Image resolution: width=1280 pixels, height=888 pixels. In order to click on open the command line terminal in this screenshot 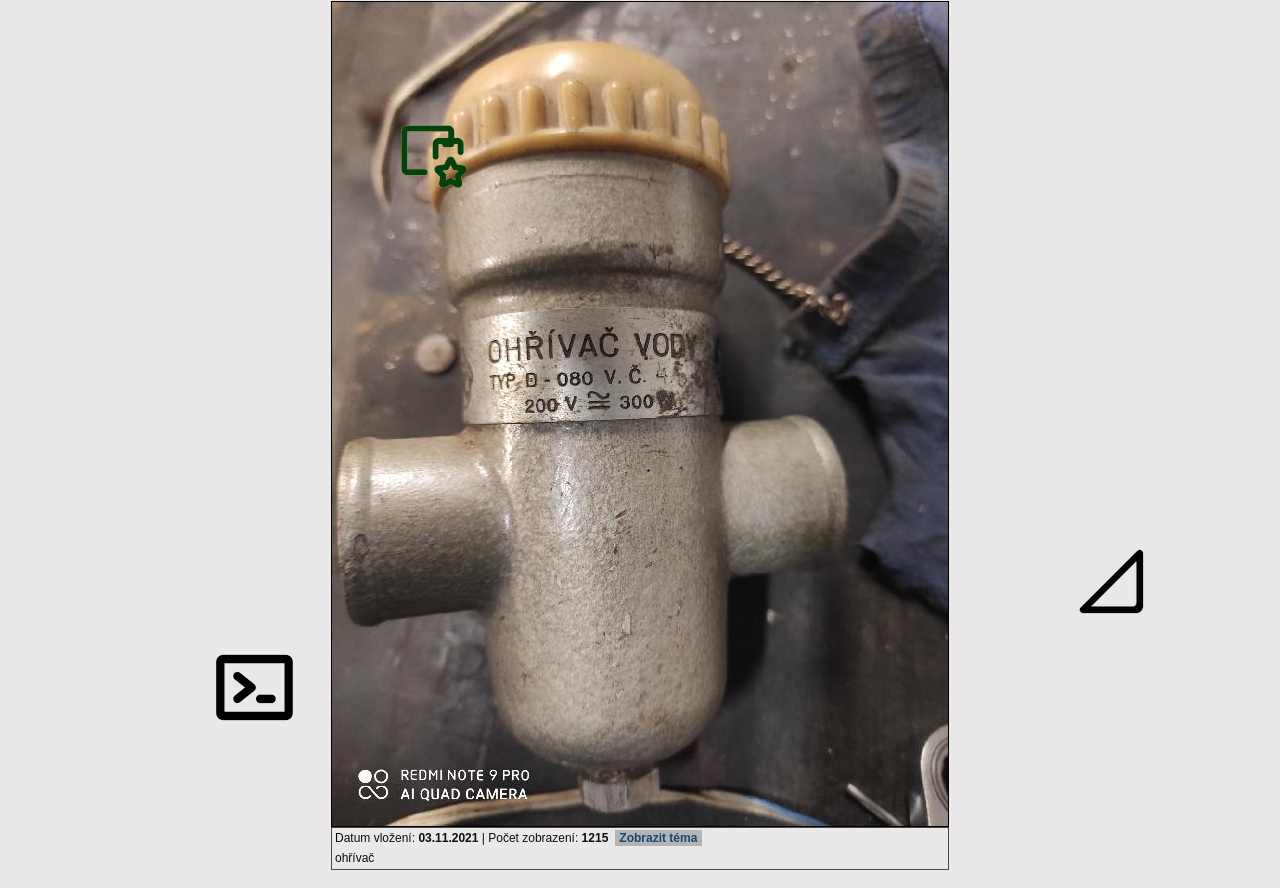, I will do `click(254, 687)`.